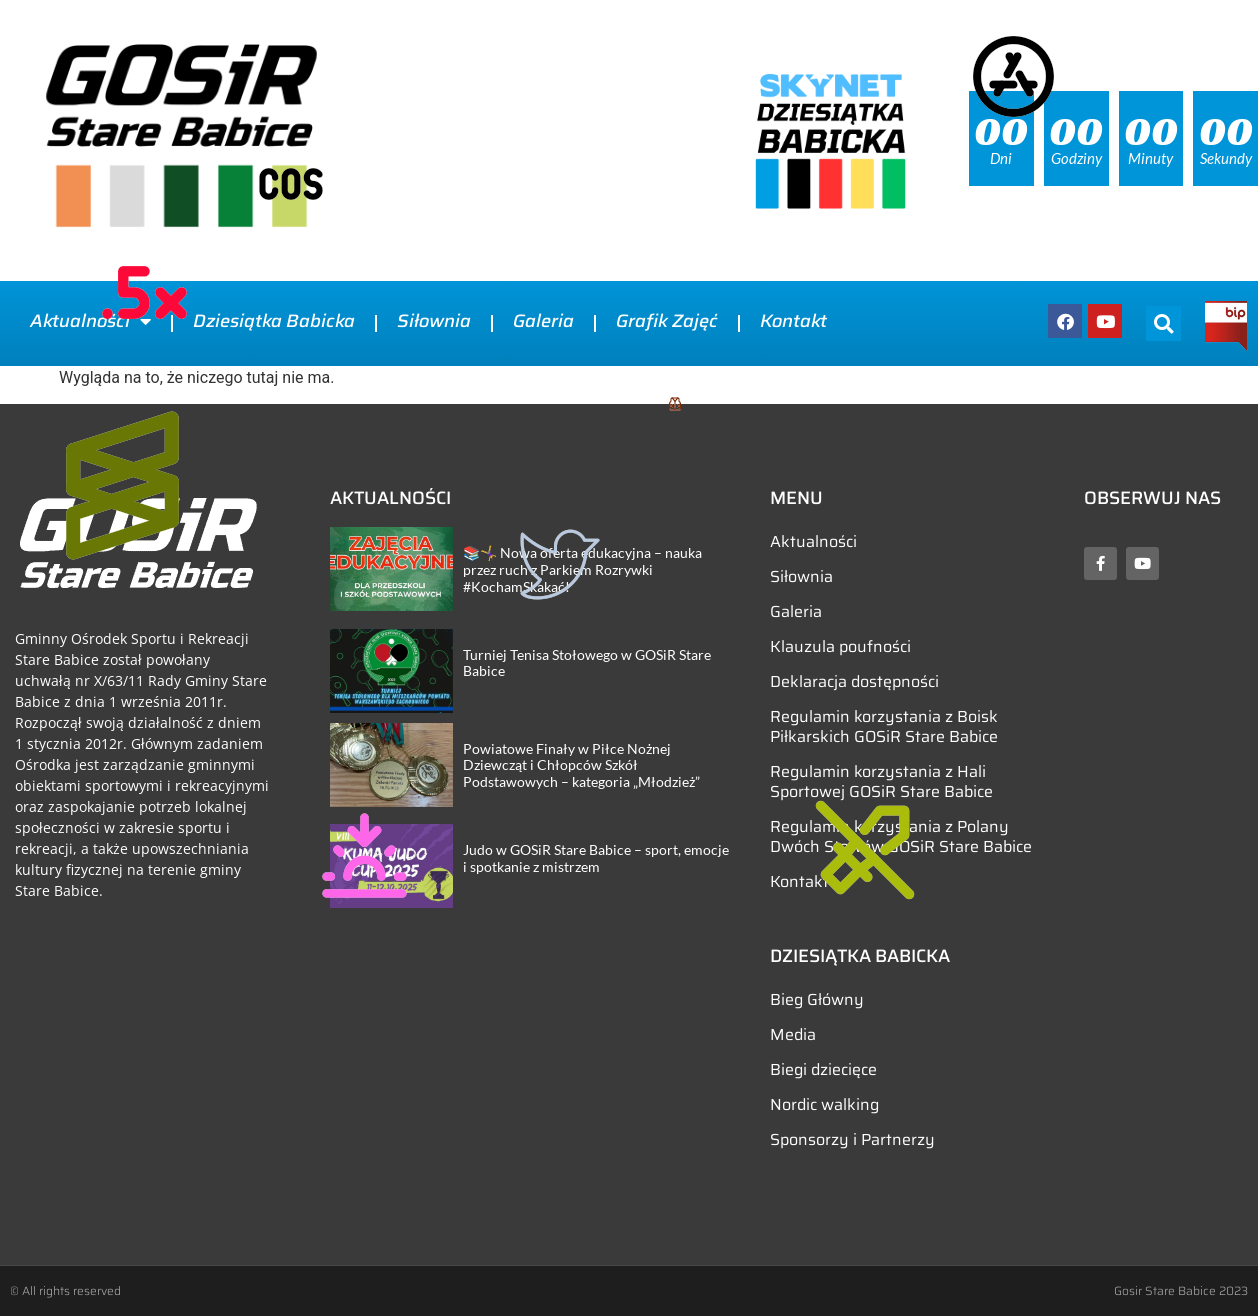 The width and height of the screenshot is (1258, 1316). Describe the element at coordinates (364, 855) in the screenshot. I see `set display to evening or night mode` at that location.